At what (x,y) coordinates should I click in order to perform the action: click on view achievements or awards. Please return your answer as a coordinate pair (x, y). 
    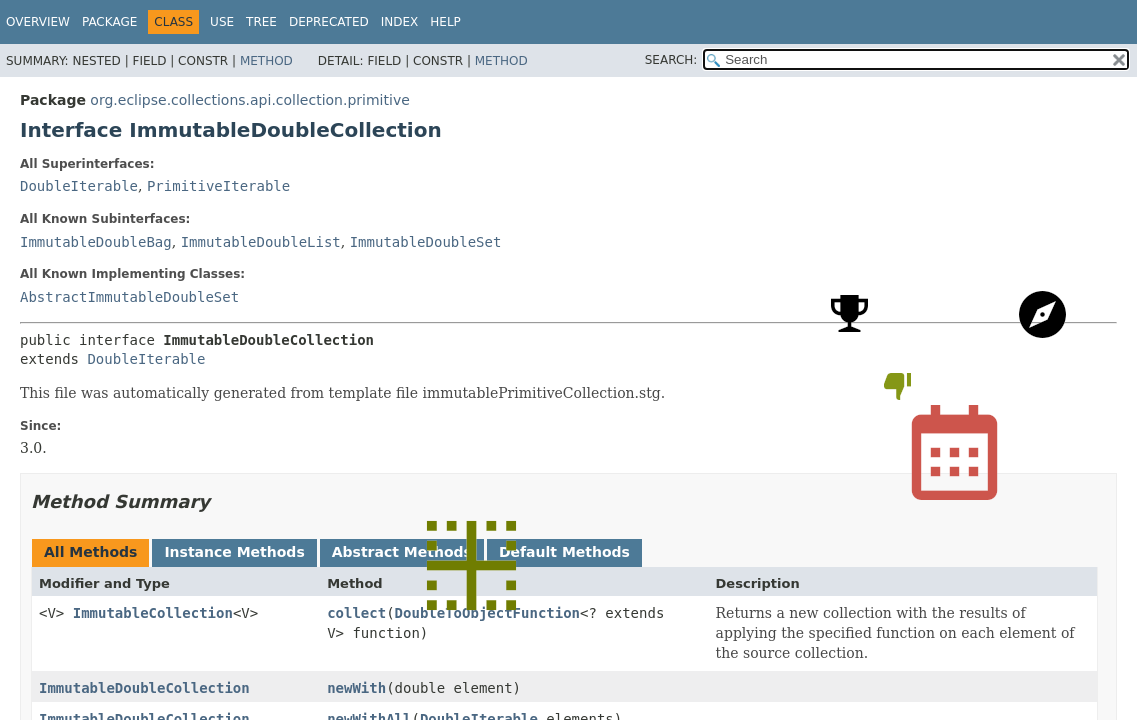
    Looking at the image, I should click on (849, 313).